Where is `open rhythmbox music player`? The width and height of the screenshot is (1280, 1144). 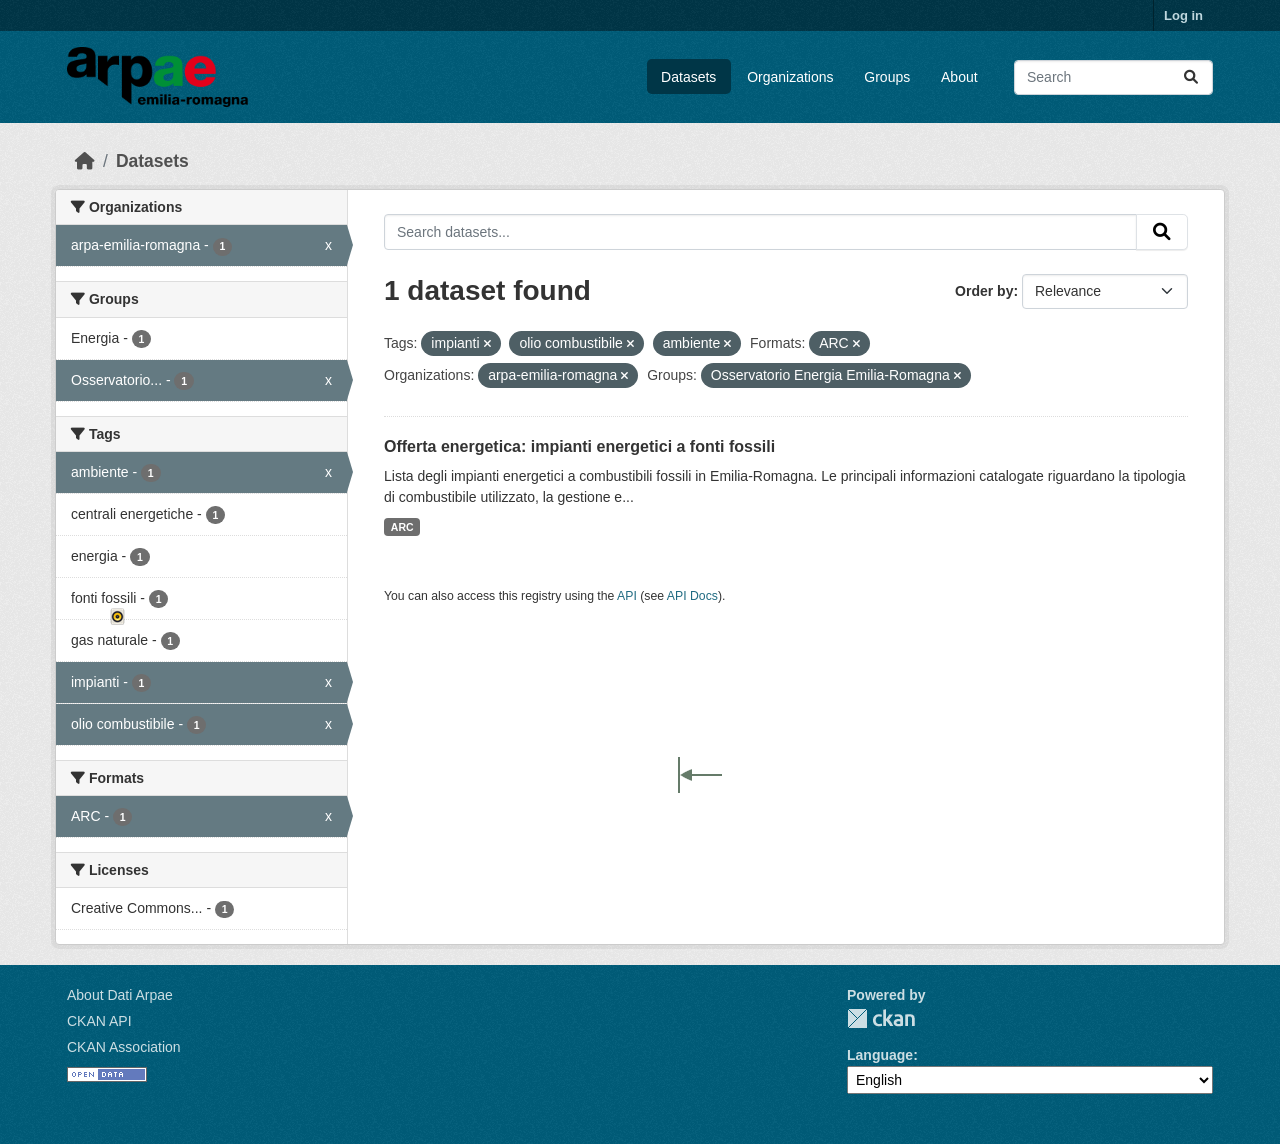
open rhythmbox music player is located at coordinates (117, 616).